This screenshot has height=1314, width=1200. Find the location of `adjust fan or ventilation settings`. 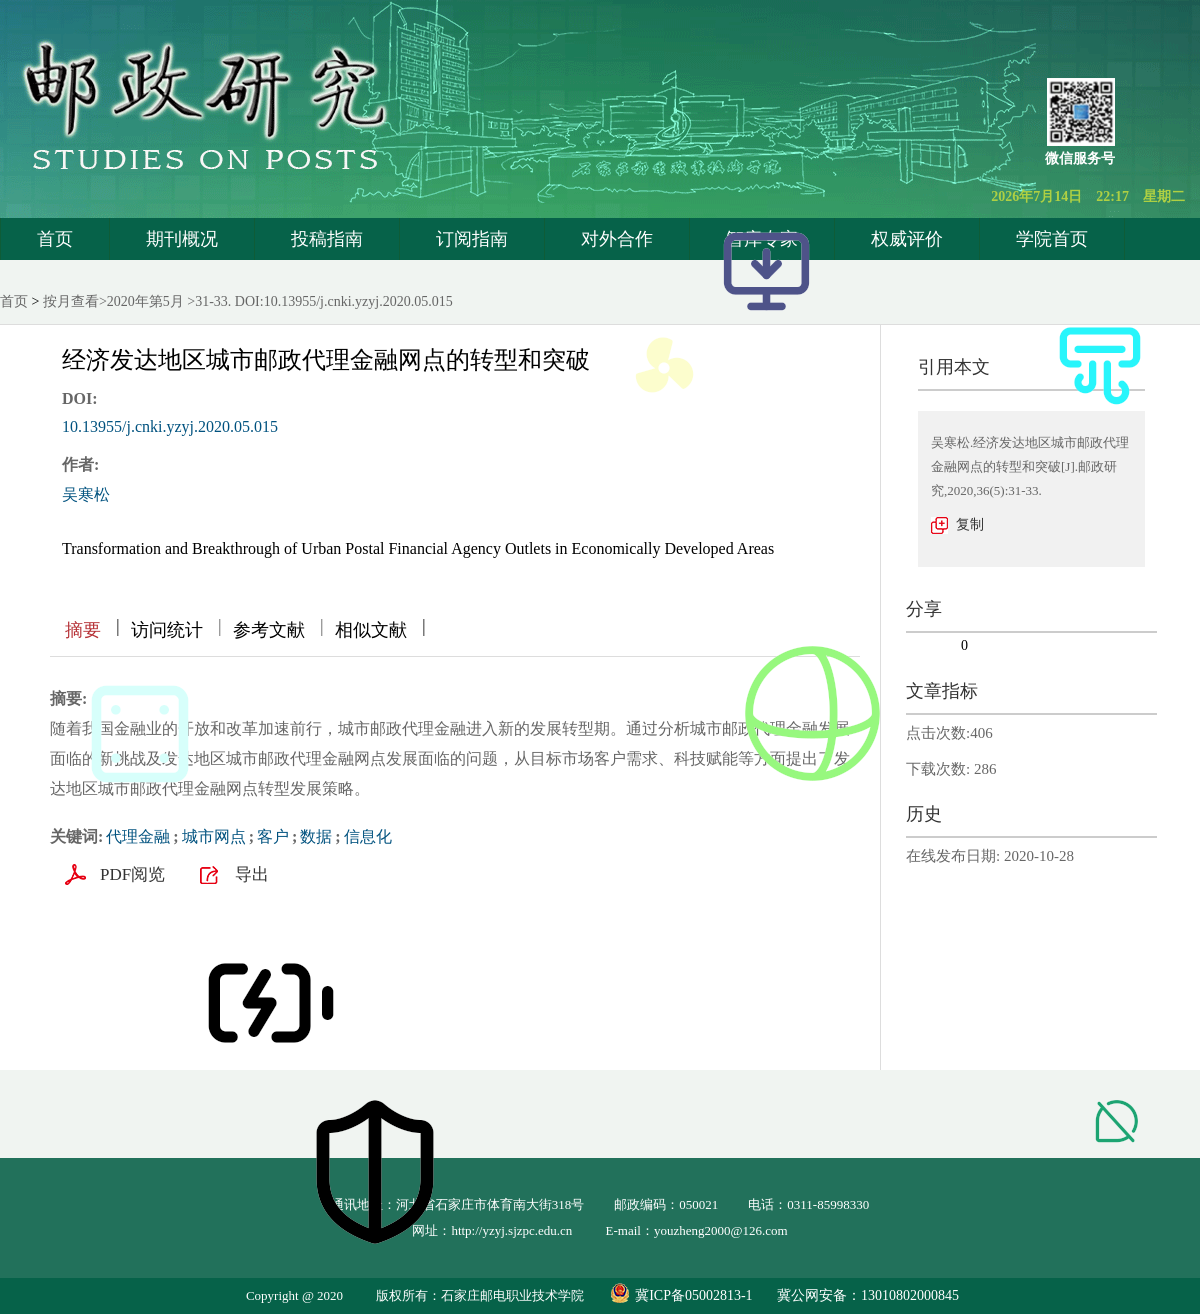

adjust fan or ventilation settings is located at coordinates (664, 368).